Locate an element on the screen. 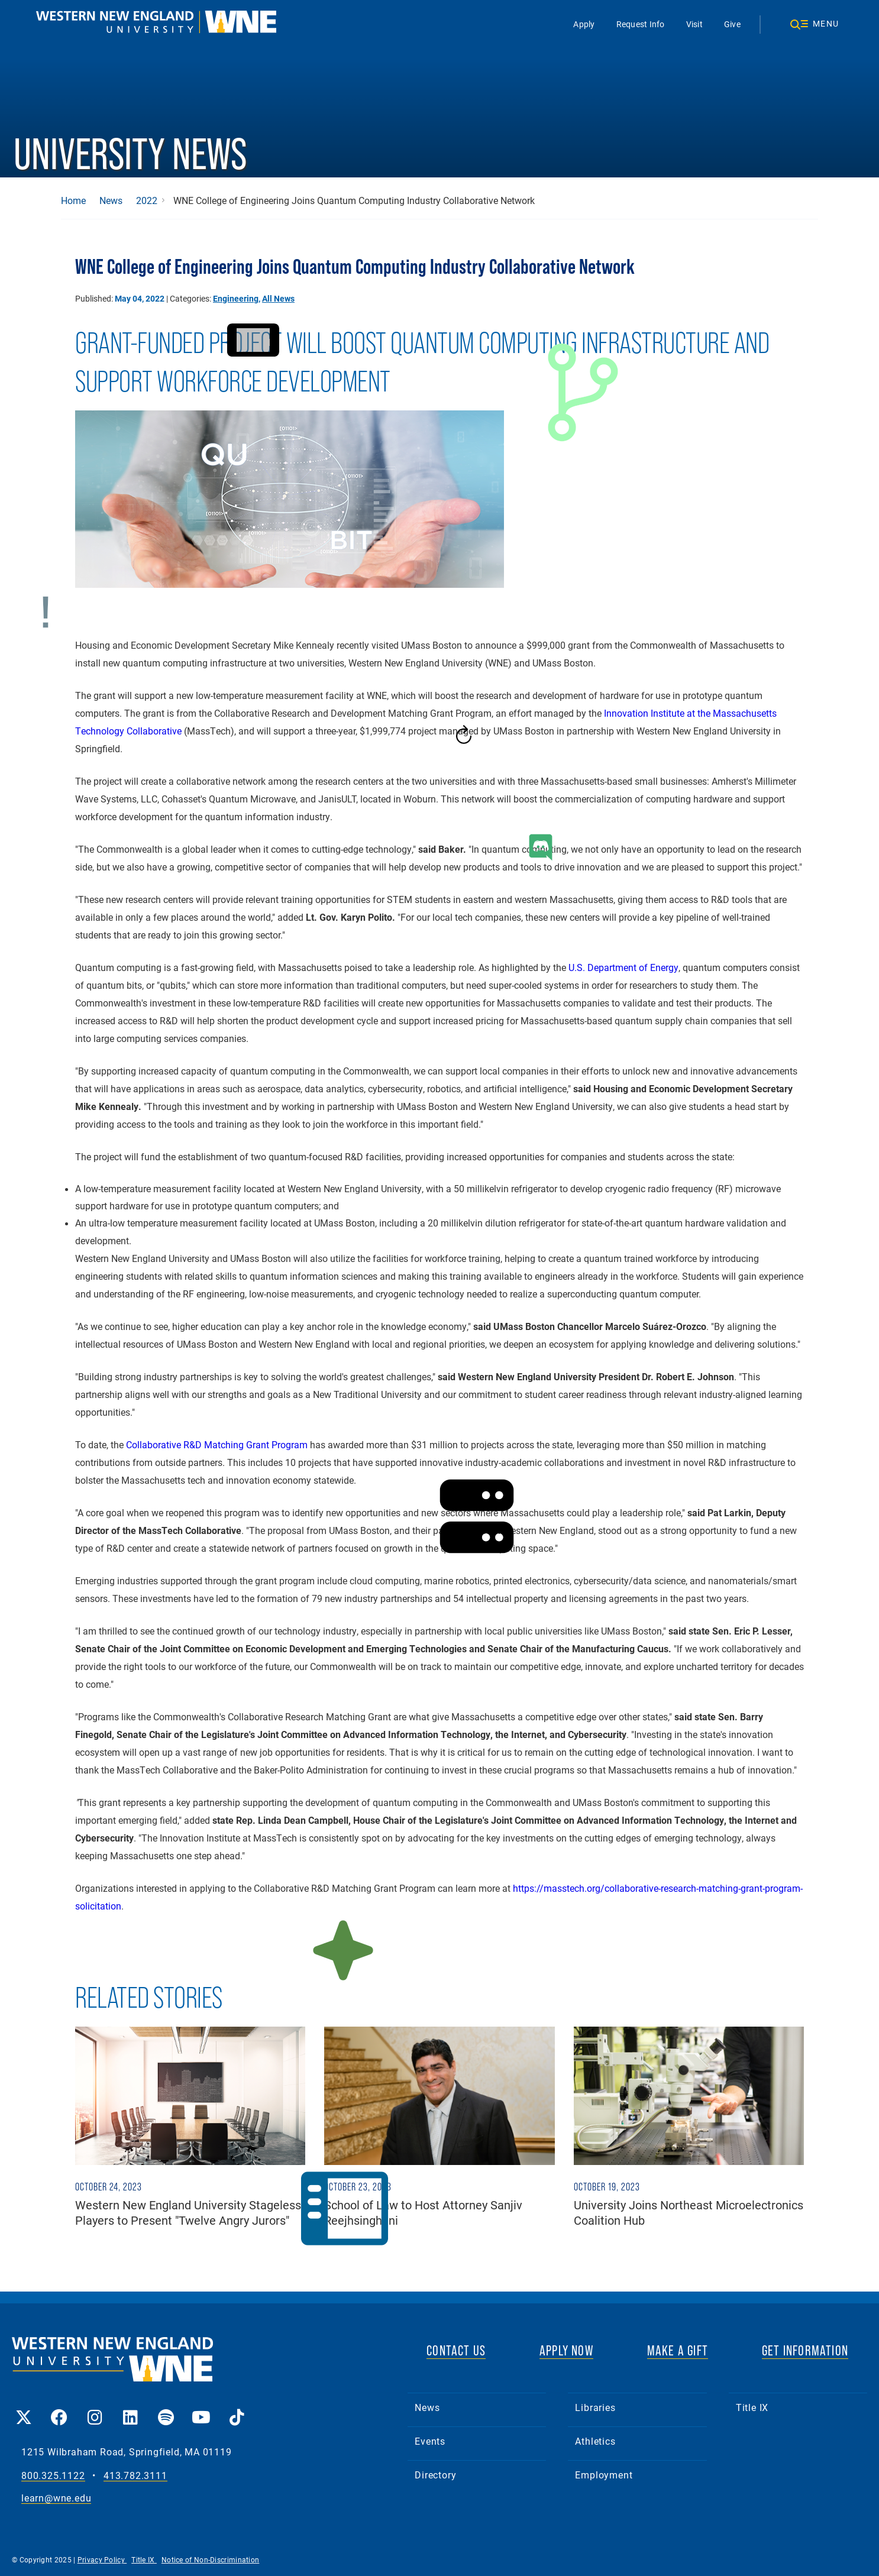 Image resolution: width=879 pixels, height=2576 pixels. indicates a special or featured item is located at coordinates (343, 1950).